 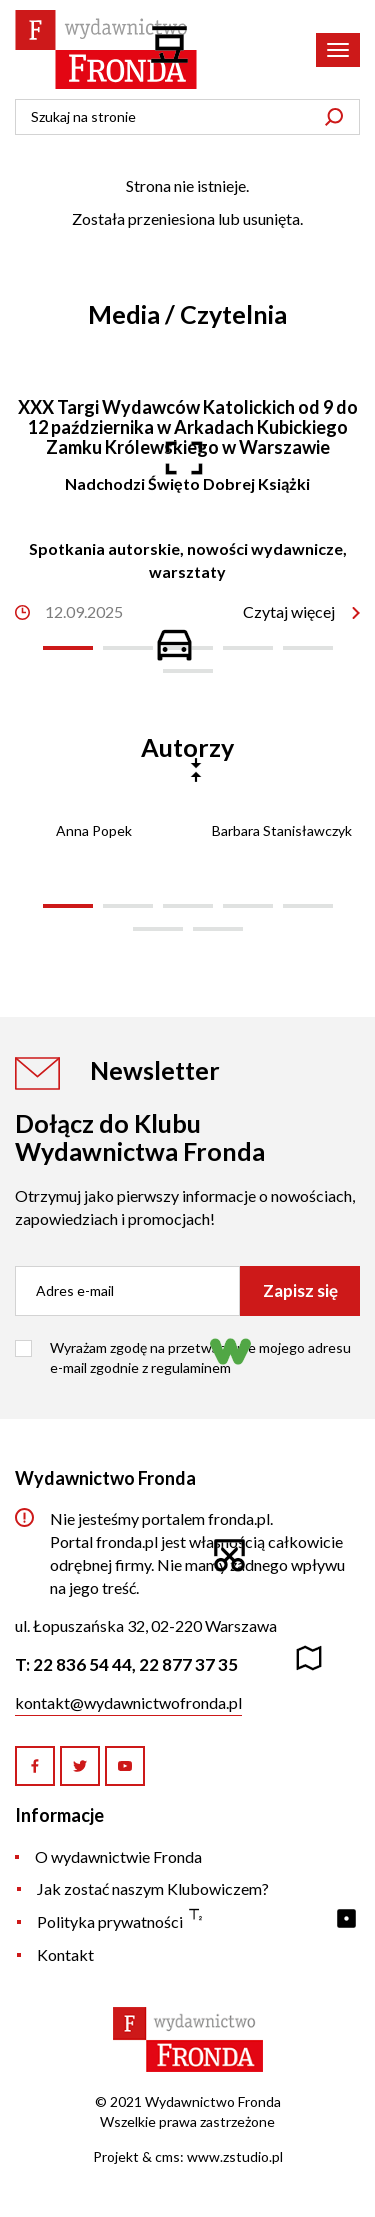 I want to click on capture a screenshot, so click(x=229, y=1554).